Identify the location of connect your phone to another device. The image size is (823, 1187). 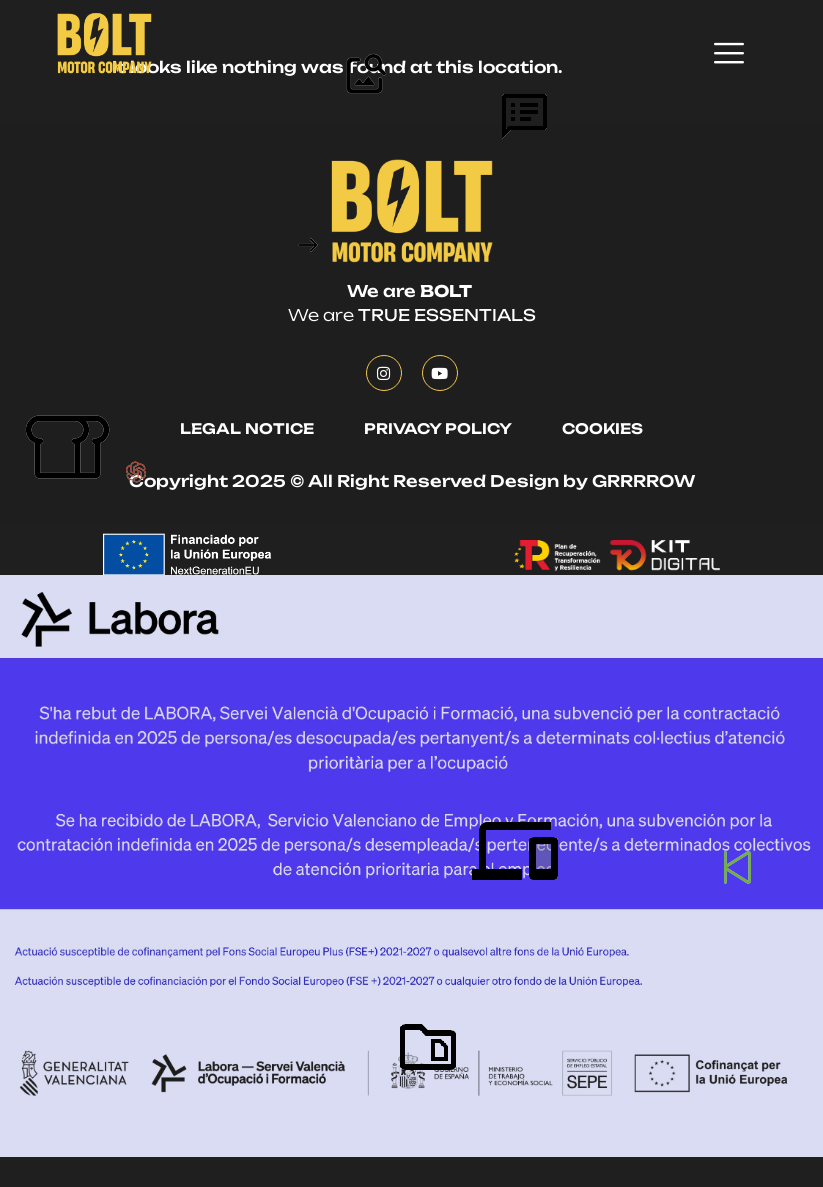
(515, 851).